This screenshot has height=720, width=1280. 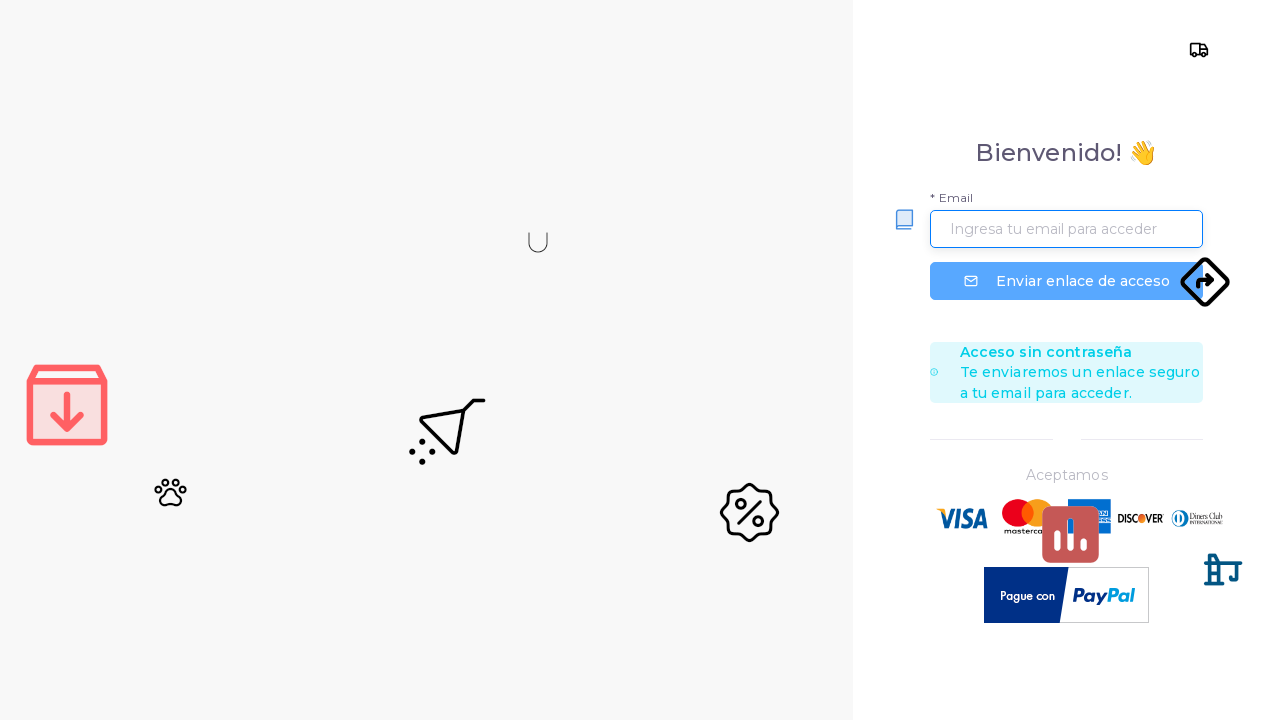 What do you see at coordinates (904, 219) in the screenshot?
I see `open a book or reading view` at bounding box center [904, 219].